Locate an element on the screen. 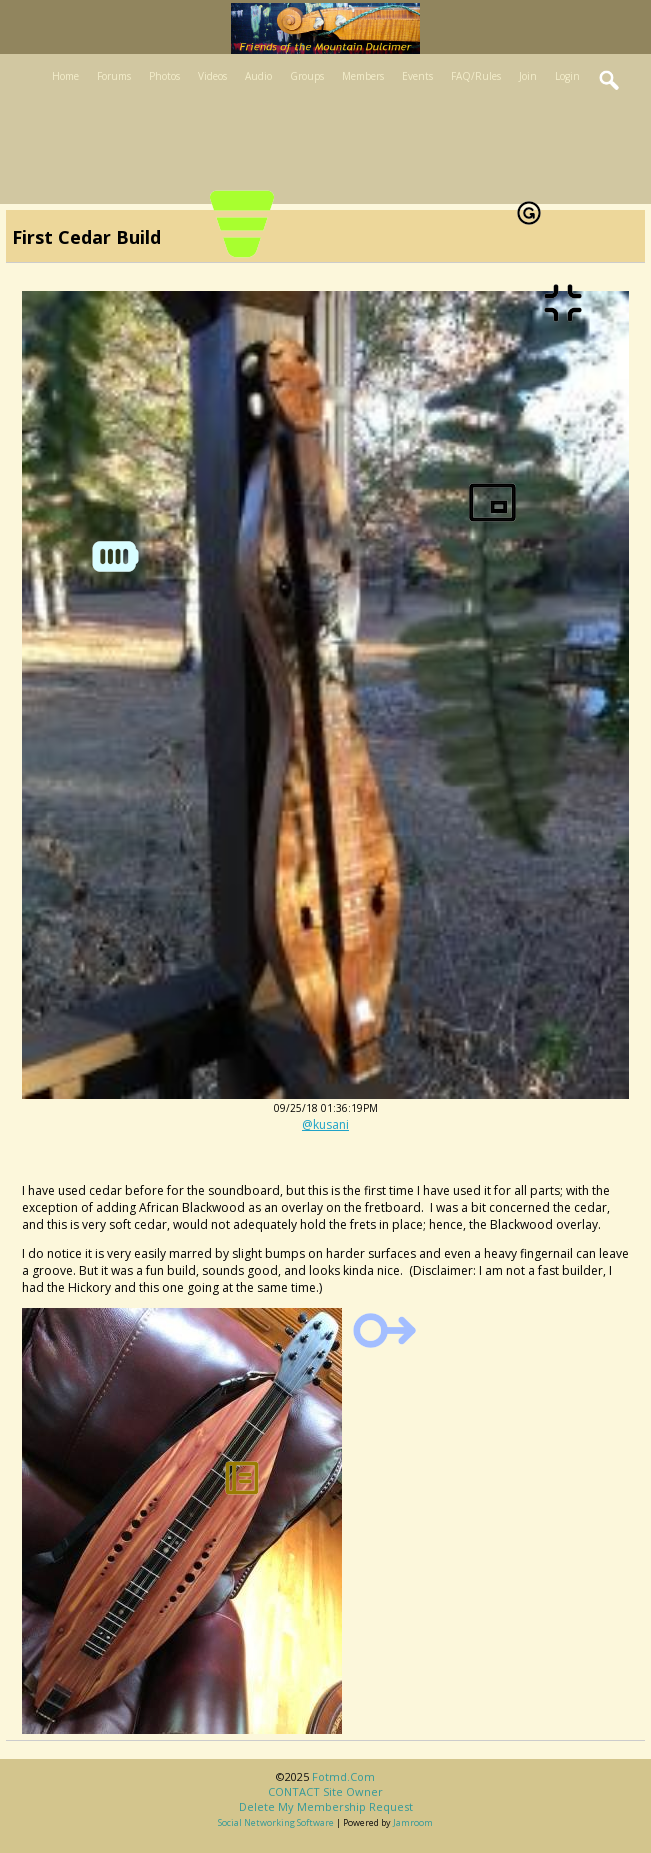 This screenshot has height=1853, width=651. indicates full or high battery level is located at coordinates (115, 556).